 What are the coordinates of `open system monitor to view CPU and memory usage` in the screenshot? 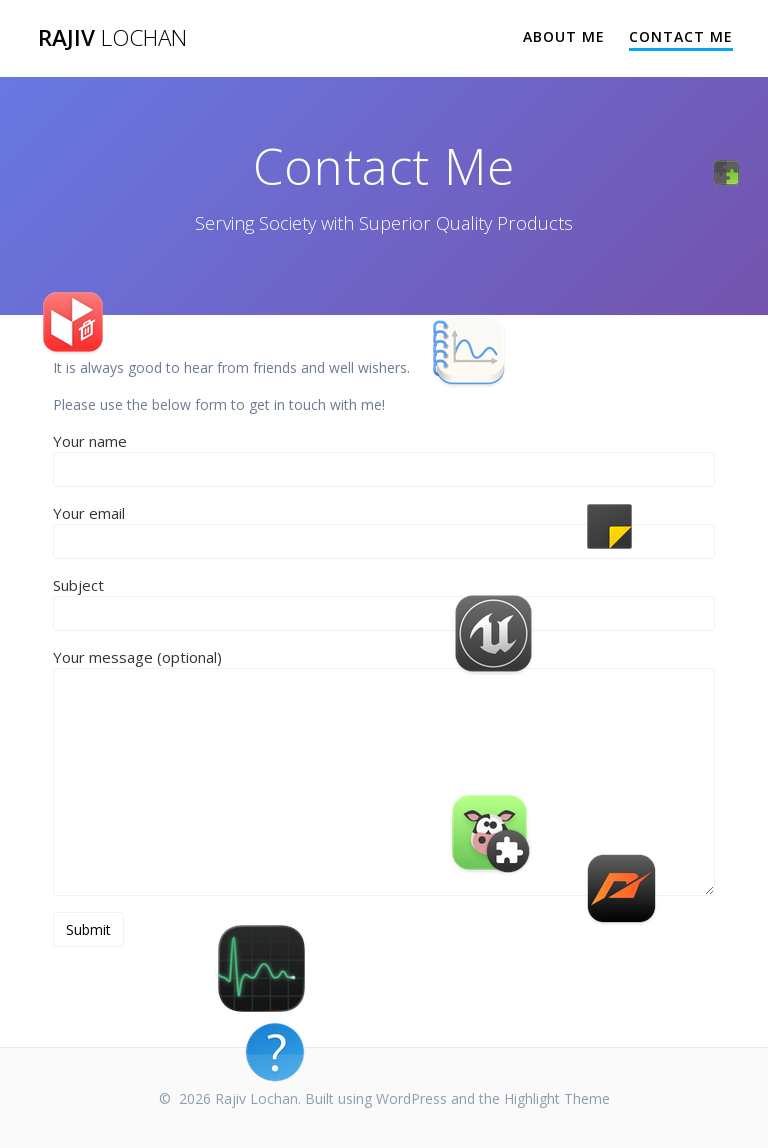 It's located at (261, 968).